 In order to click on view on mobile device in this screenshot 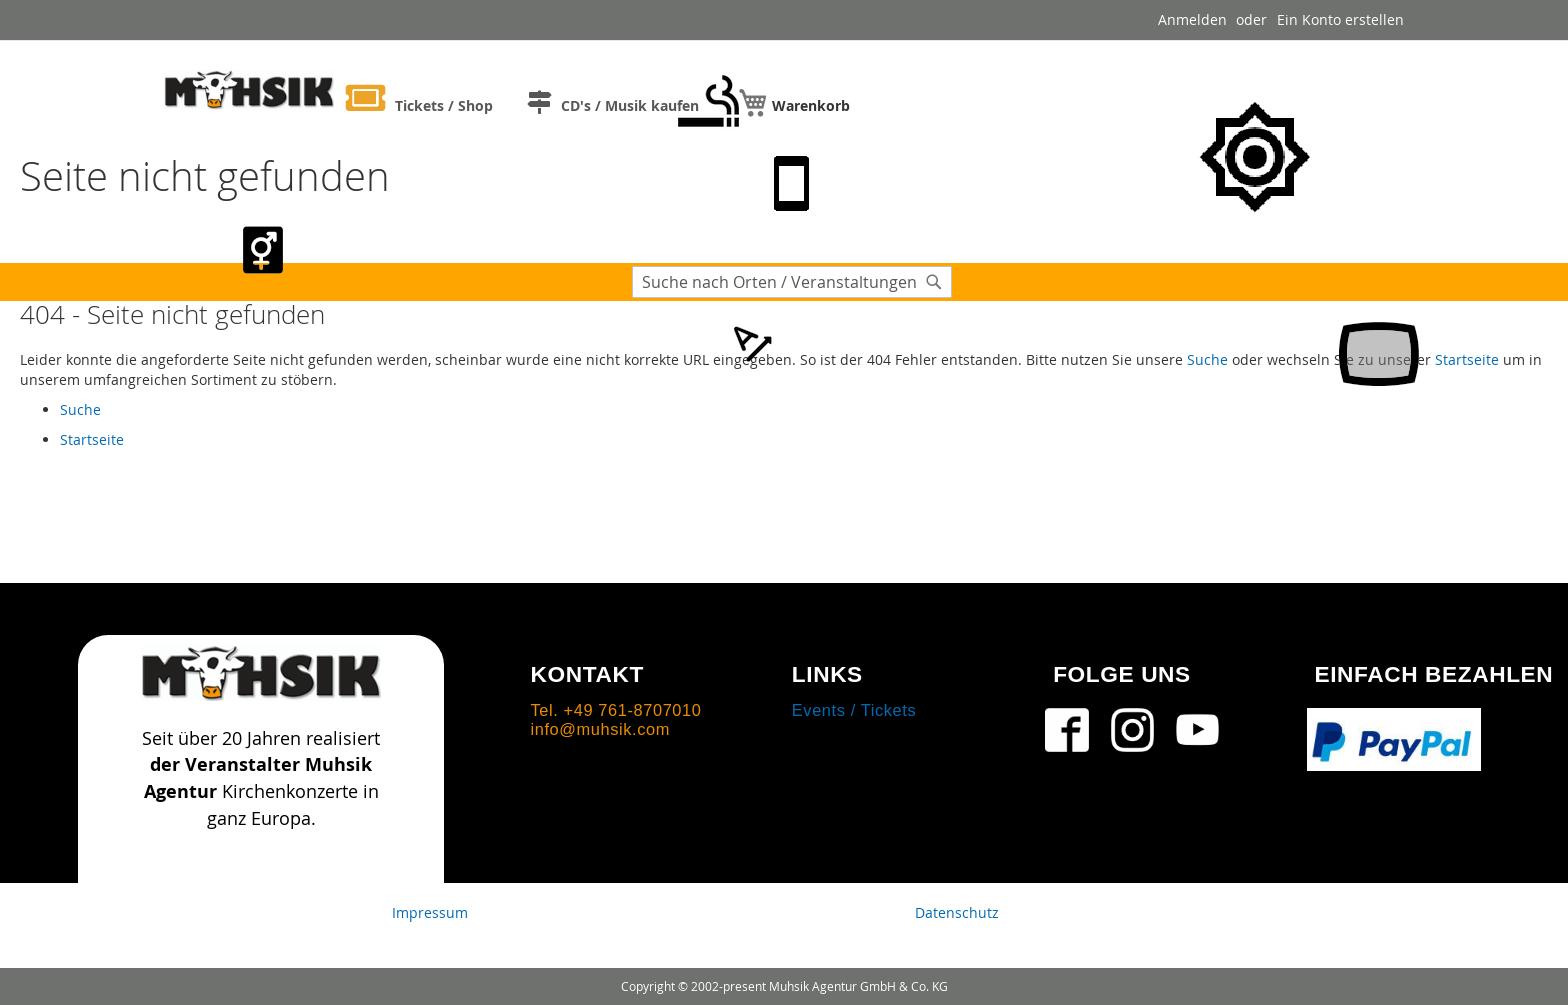, I will do `click(791, 183)`.